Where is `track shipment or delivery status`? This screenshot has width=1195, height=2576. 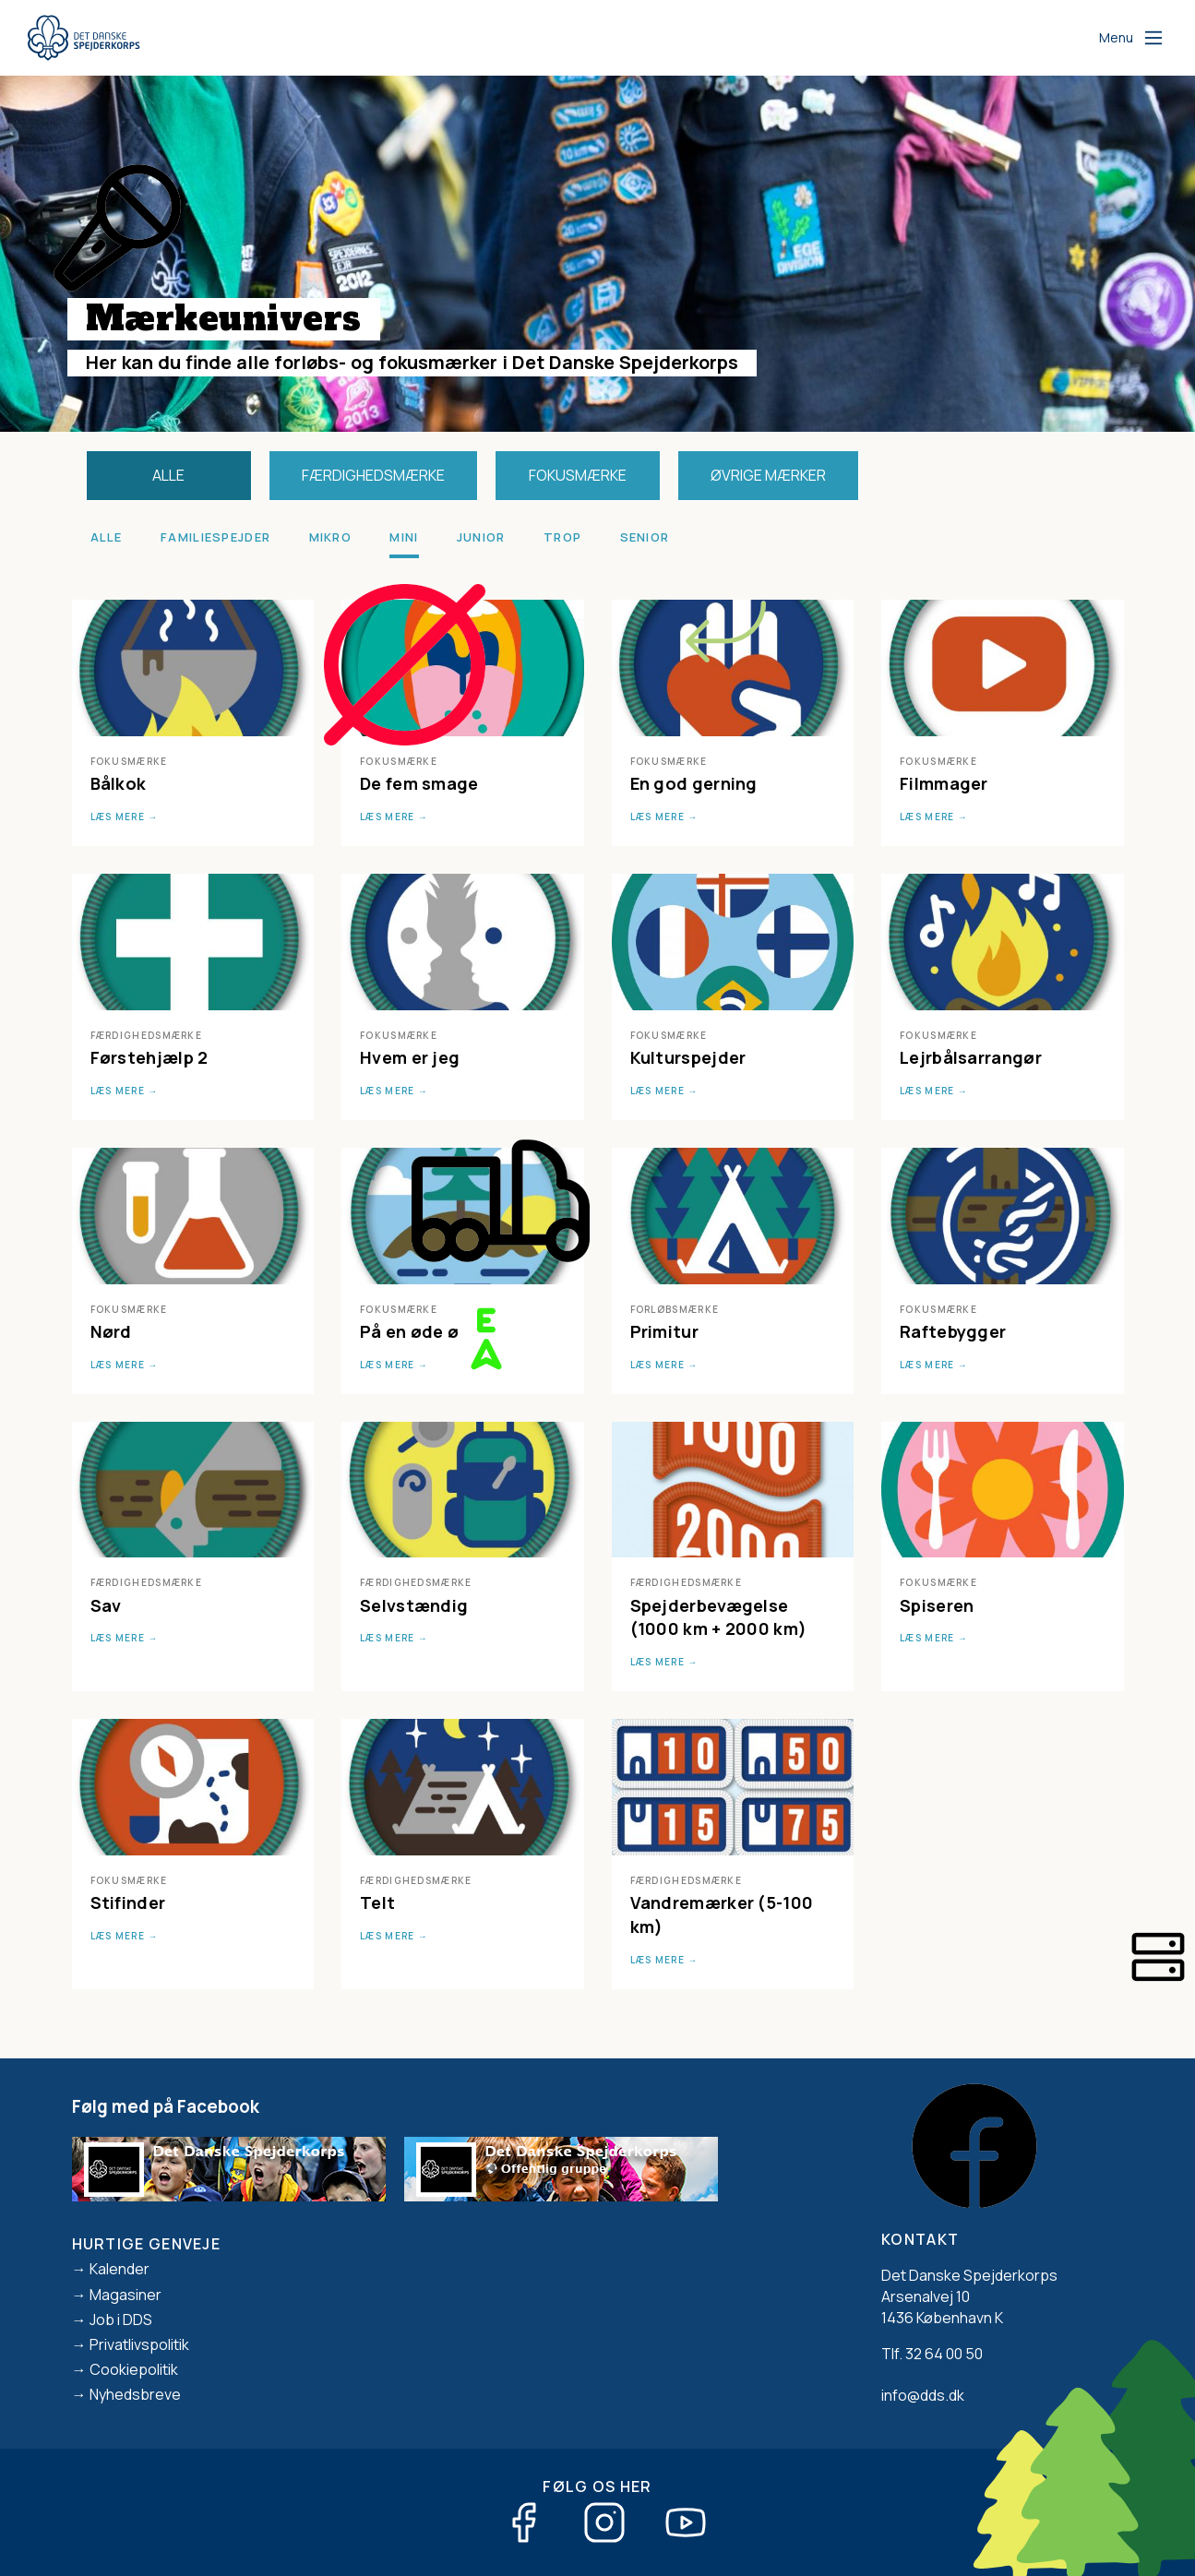
track shipment or delivery status is located at coordinates (500, 1200).